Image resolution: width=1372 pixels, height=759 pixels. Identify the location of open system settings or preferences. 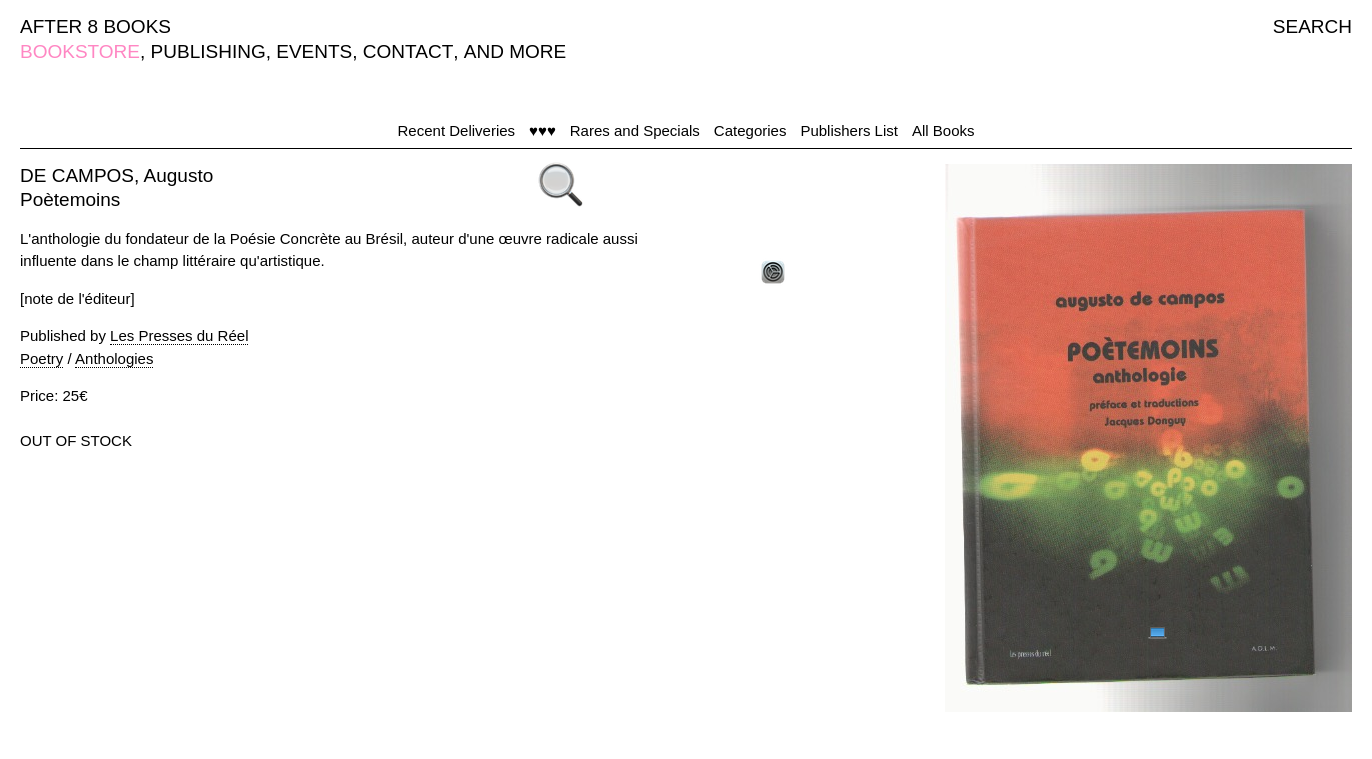
(773, 272).